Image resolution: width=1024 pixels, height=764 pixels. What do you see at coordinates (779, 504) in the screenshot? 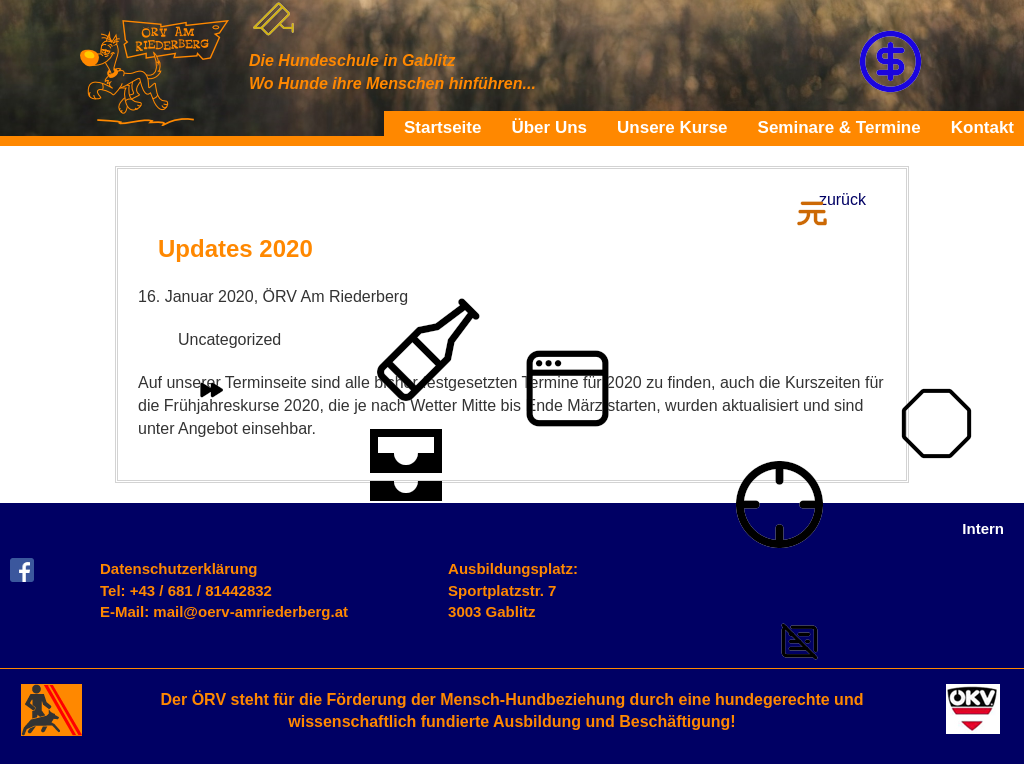
I see `center map on current location` at bounding box center [779, 504].